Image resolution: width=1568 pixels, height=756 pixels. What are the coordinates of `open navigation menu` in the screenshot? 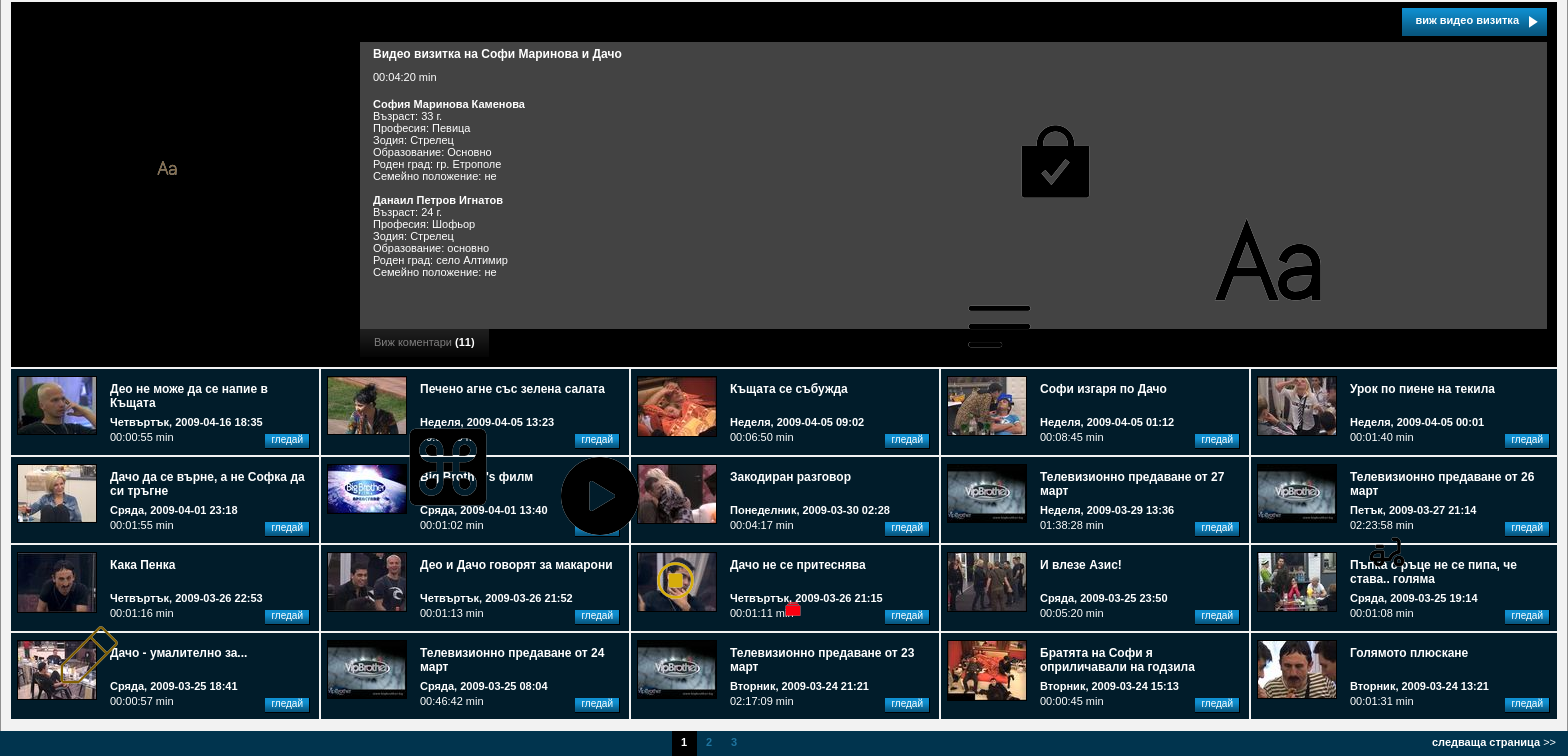 It's located at (999, 326).